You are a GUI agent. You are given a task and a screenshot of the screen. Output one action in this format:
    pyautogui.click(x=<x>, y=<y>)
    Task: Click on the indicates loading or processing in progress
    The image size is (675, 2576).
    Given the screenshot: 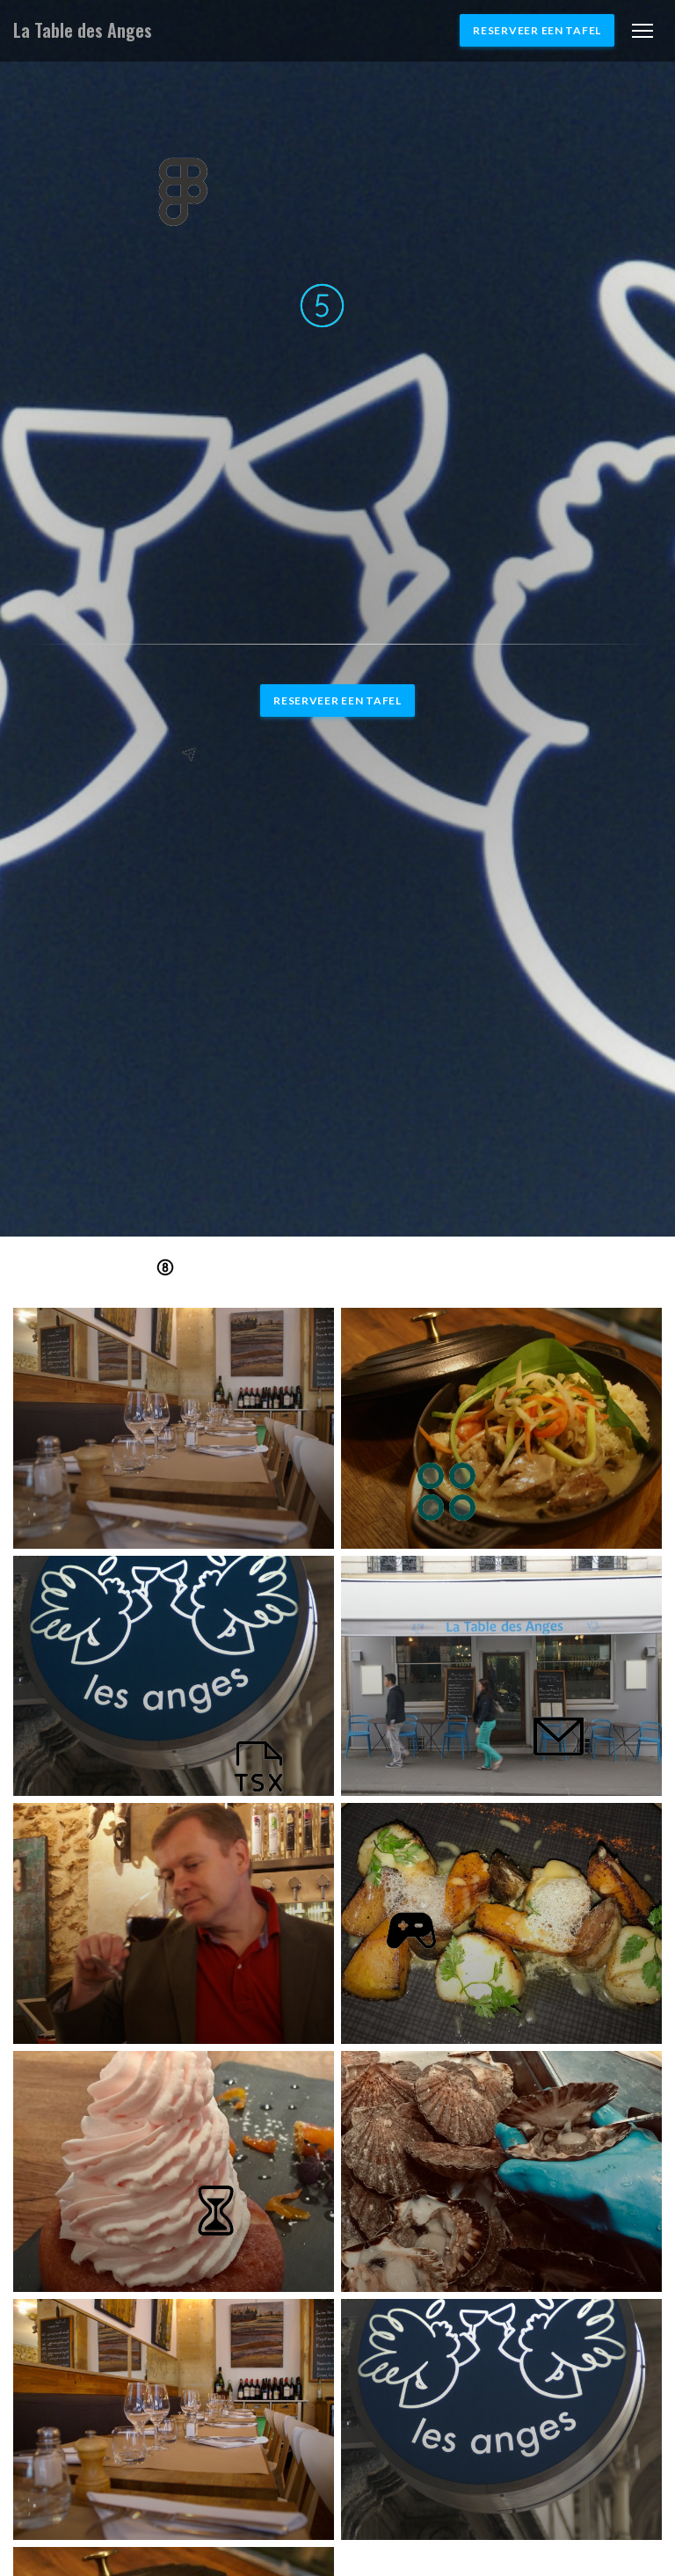 What is the action you would take?
    pyautogui.click(x=215, y=2210)
    